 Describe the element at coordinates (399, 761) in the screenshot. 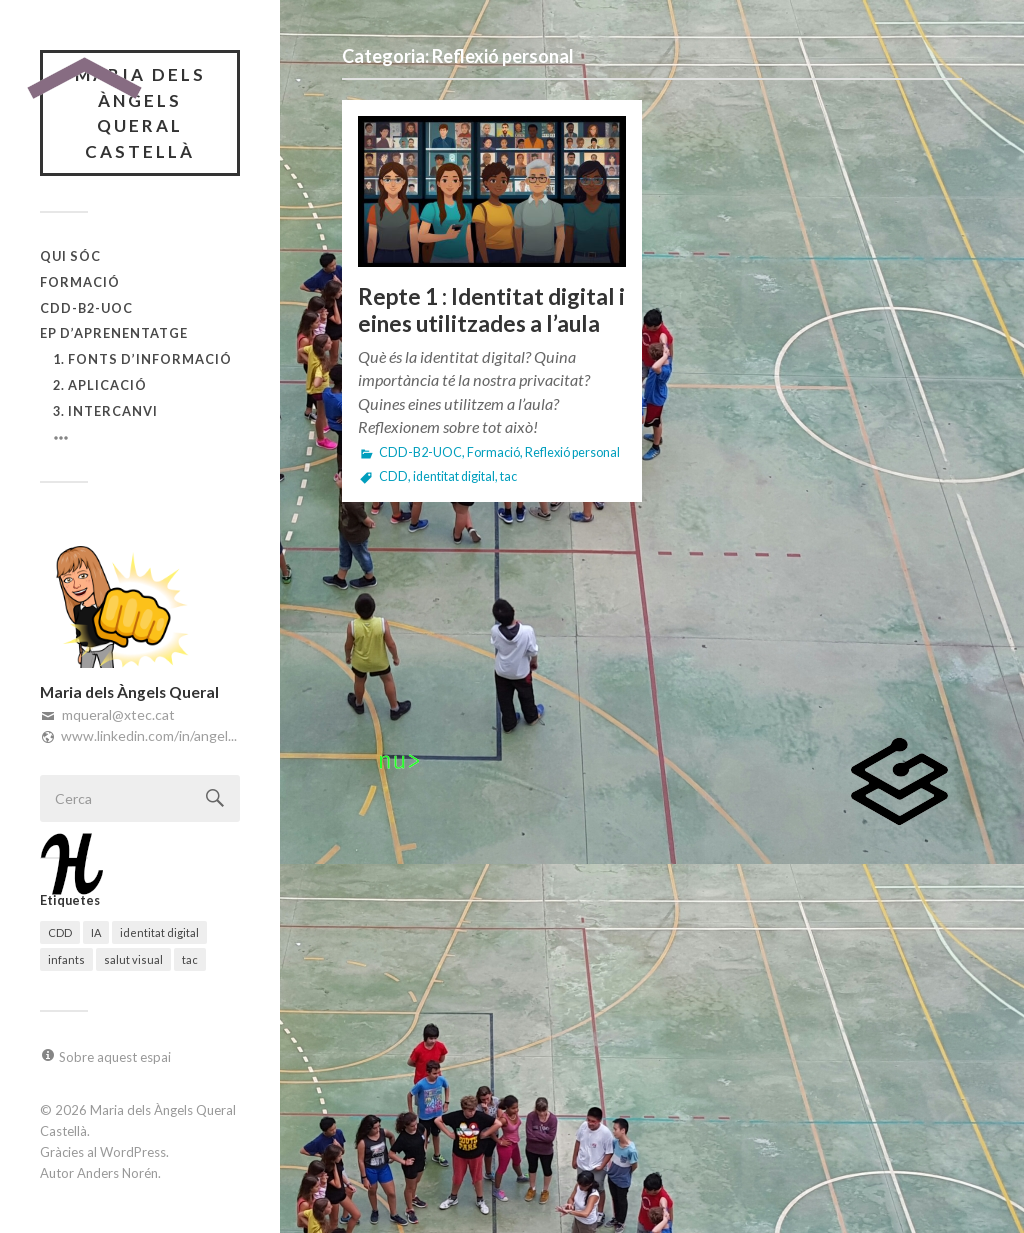

I see `nushell application logo` at that location.